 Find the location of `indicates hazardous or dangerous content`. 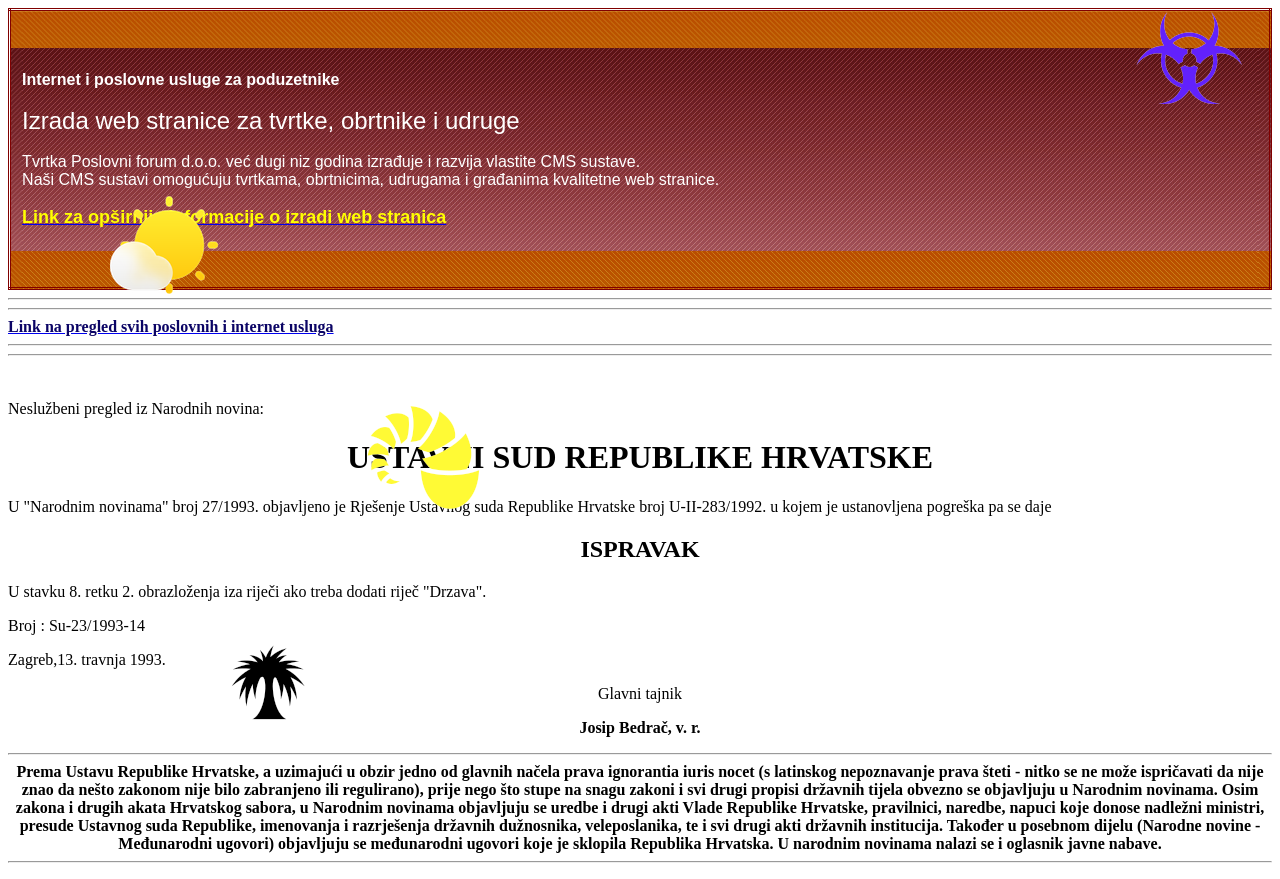

indicates hazardous or dangerous content is located at coordinates (1189, 60).